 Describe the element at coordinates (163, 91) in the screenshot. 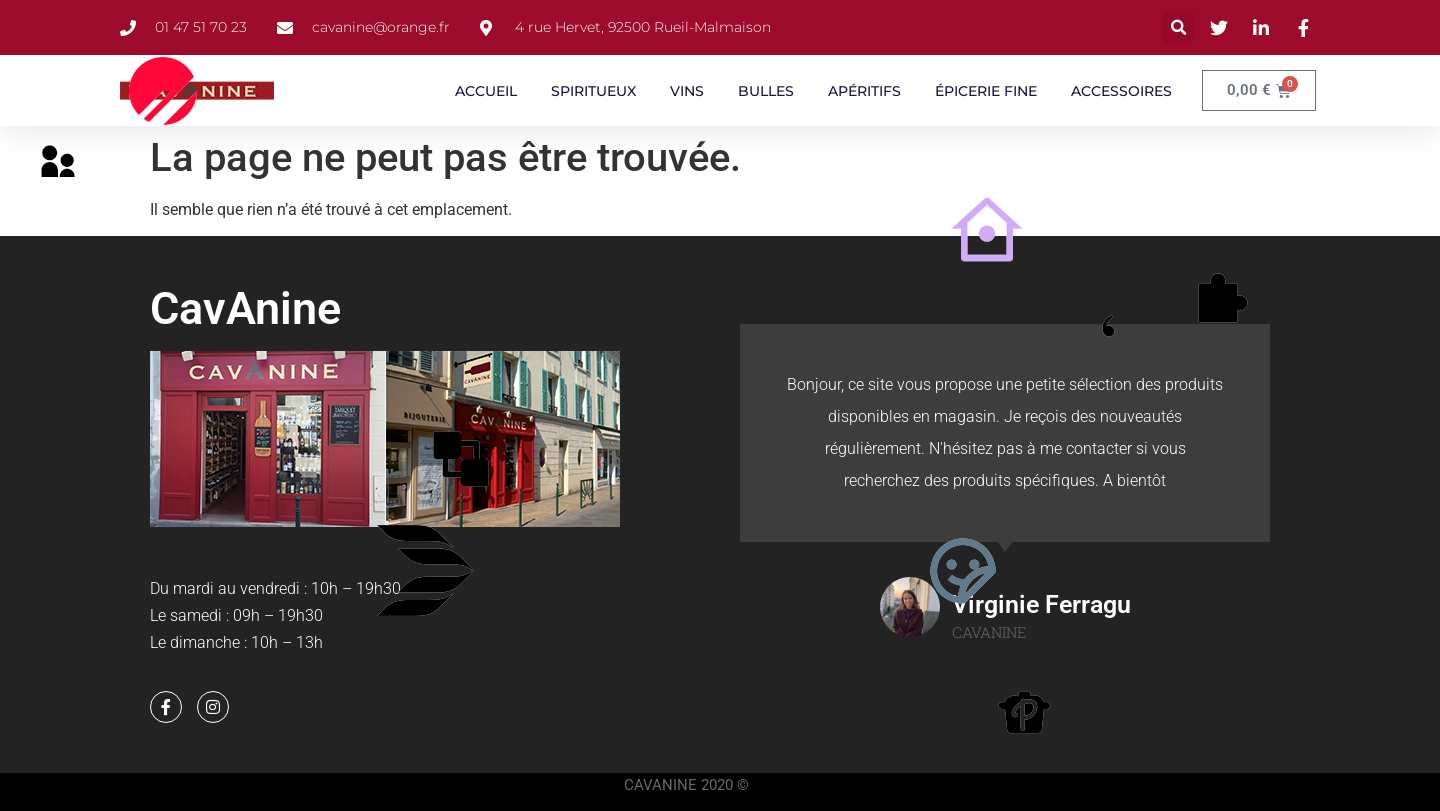

I see `planetscale database platform logo` at that location.